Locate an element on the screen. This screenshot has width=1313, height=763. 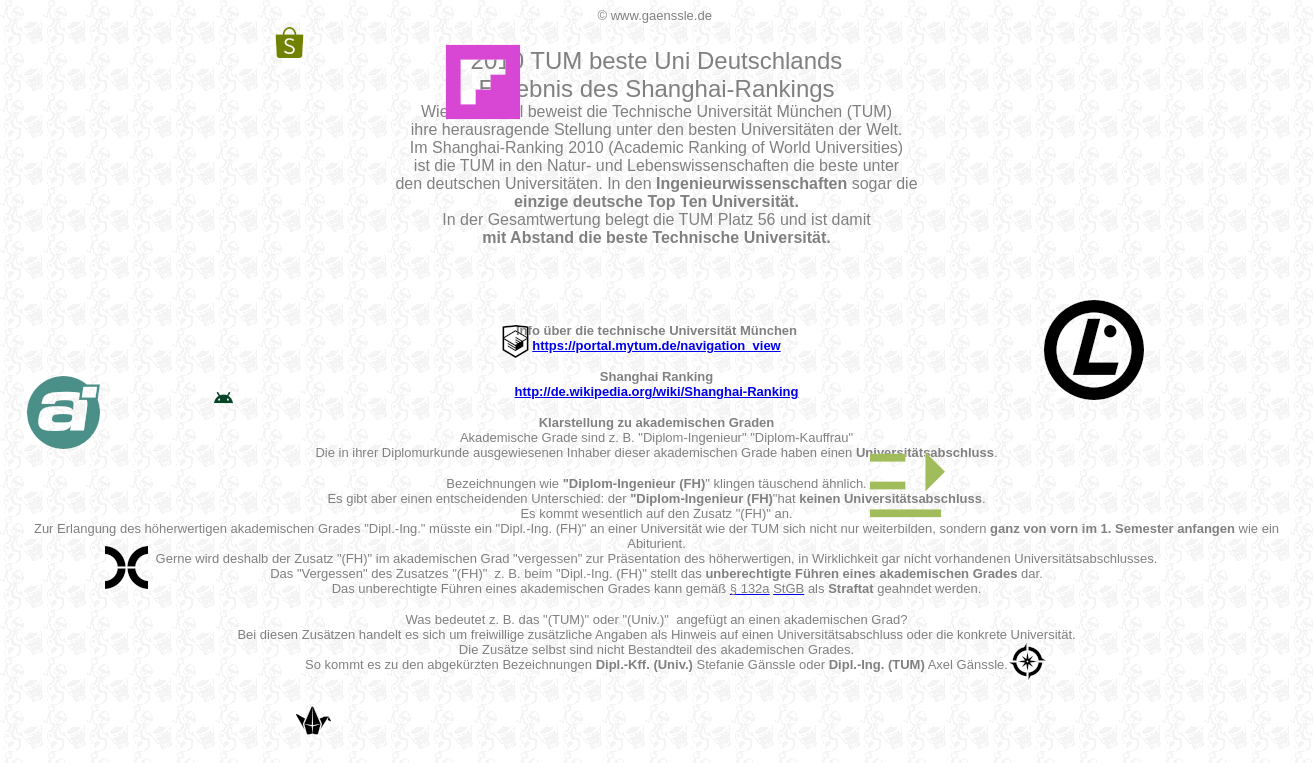
nextflow workflow management platform logo is located at coordinates (126, 567).